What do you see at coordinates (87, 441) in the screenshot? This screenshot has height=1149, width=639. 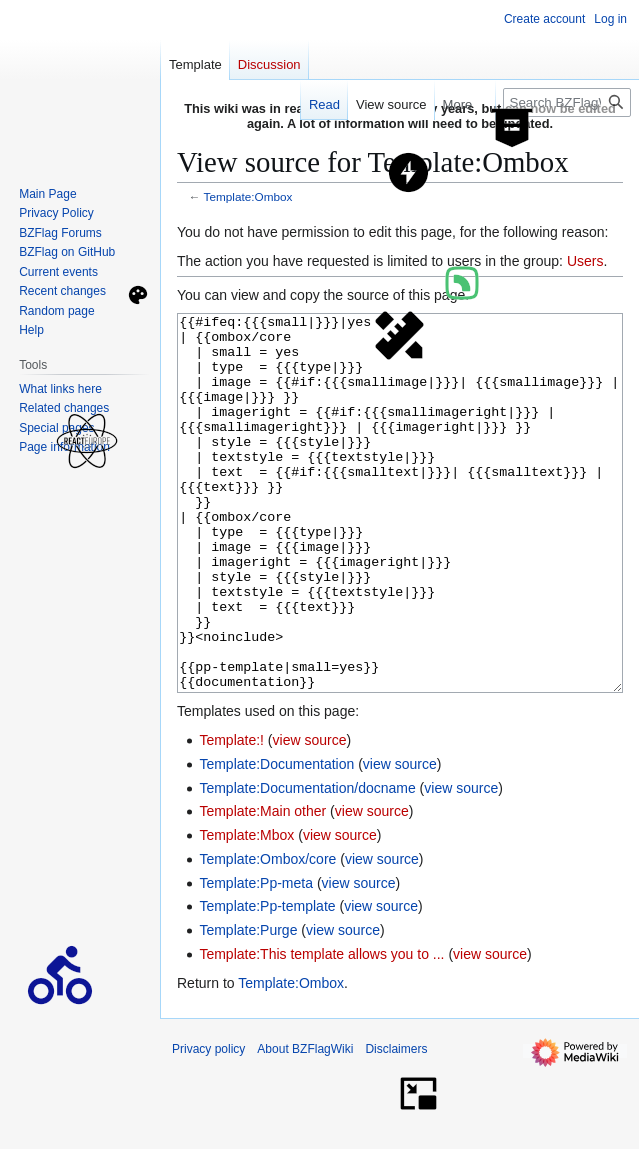 I see `react europe conference logo` at bounding box center [87, 441].